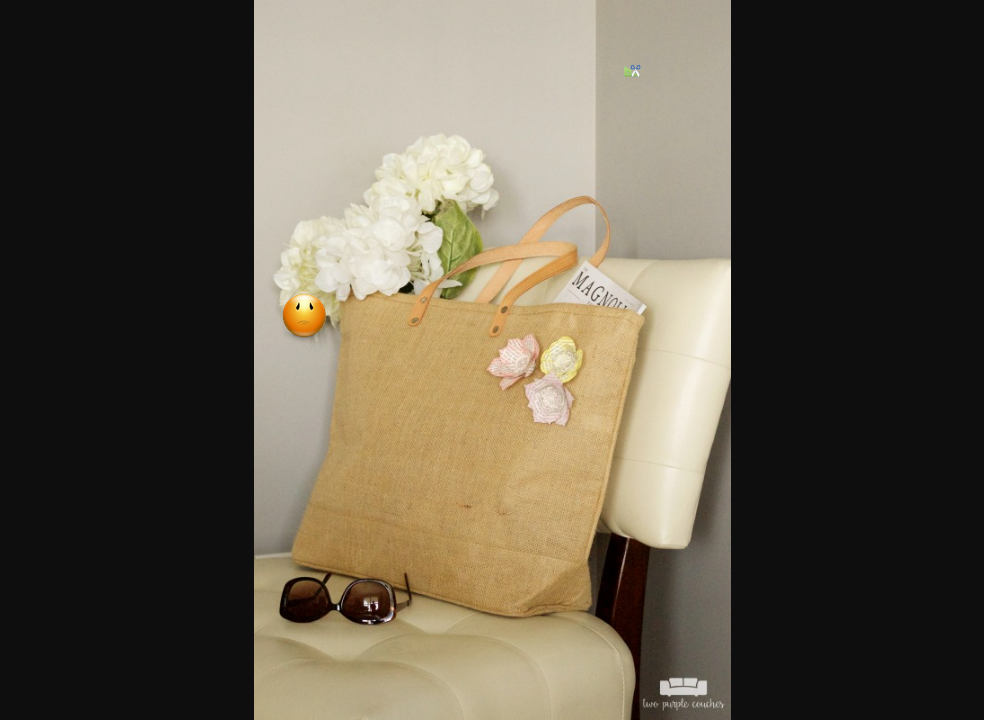  What do you see at coordinates (632, 70) in the screenshot?
I see `access utility and accessory applications` at bounding box center [632, 70].